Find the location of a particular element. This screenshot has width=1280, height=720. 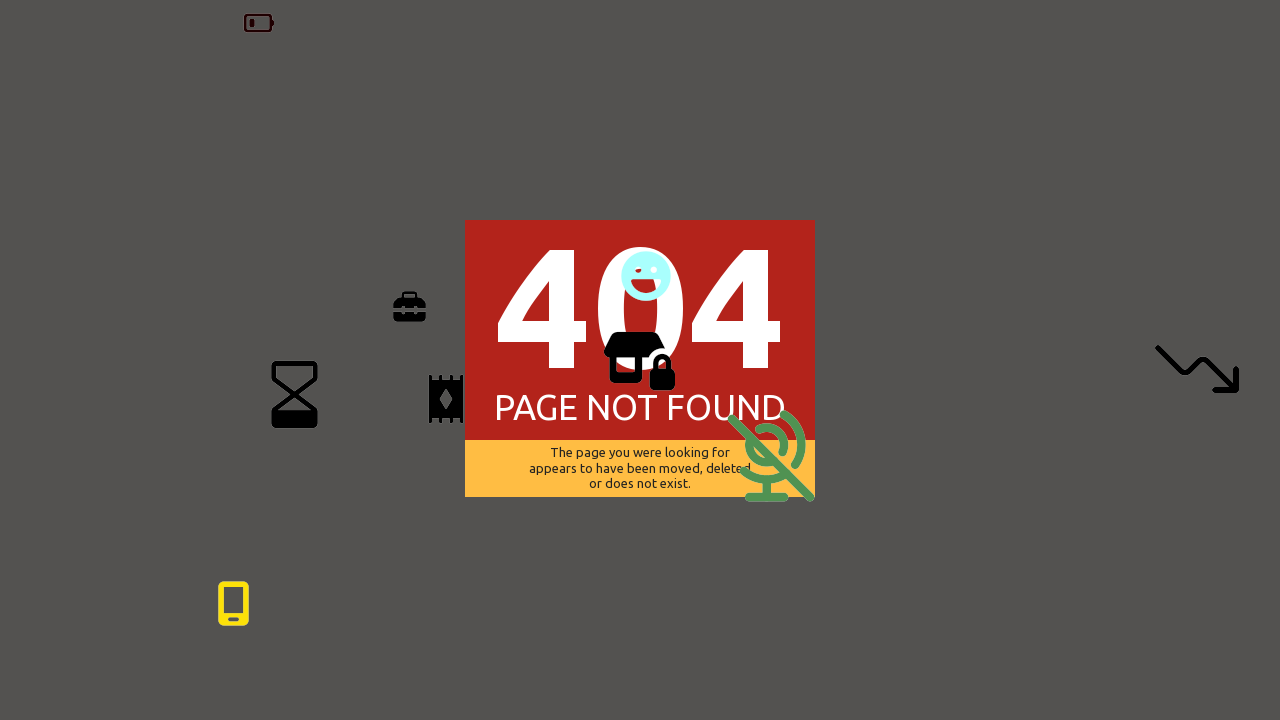

view or manage rug products in a home decor app is located at coordinates (446, 399).